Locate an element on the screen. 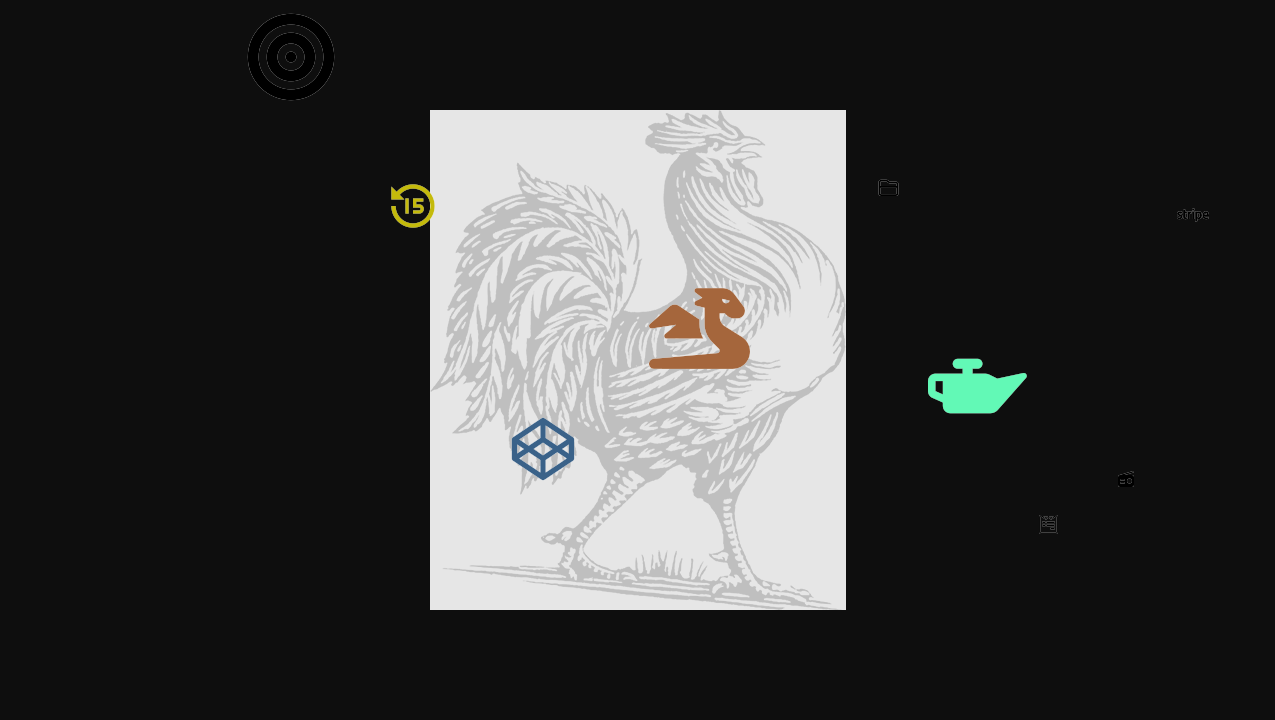  access a folder or directory is located at coordinates (888, 188).